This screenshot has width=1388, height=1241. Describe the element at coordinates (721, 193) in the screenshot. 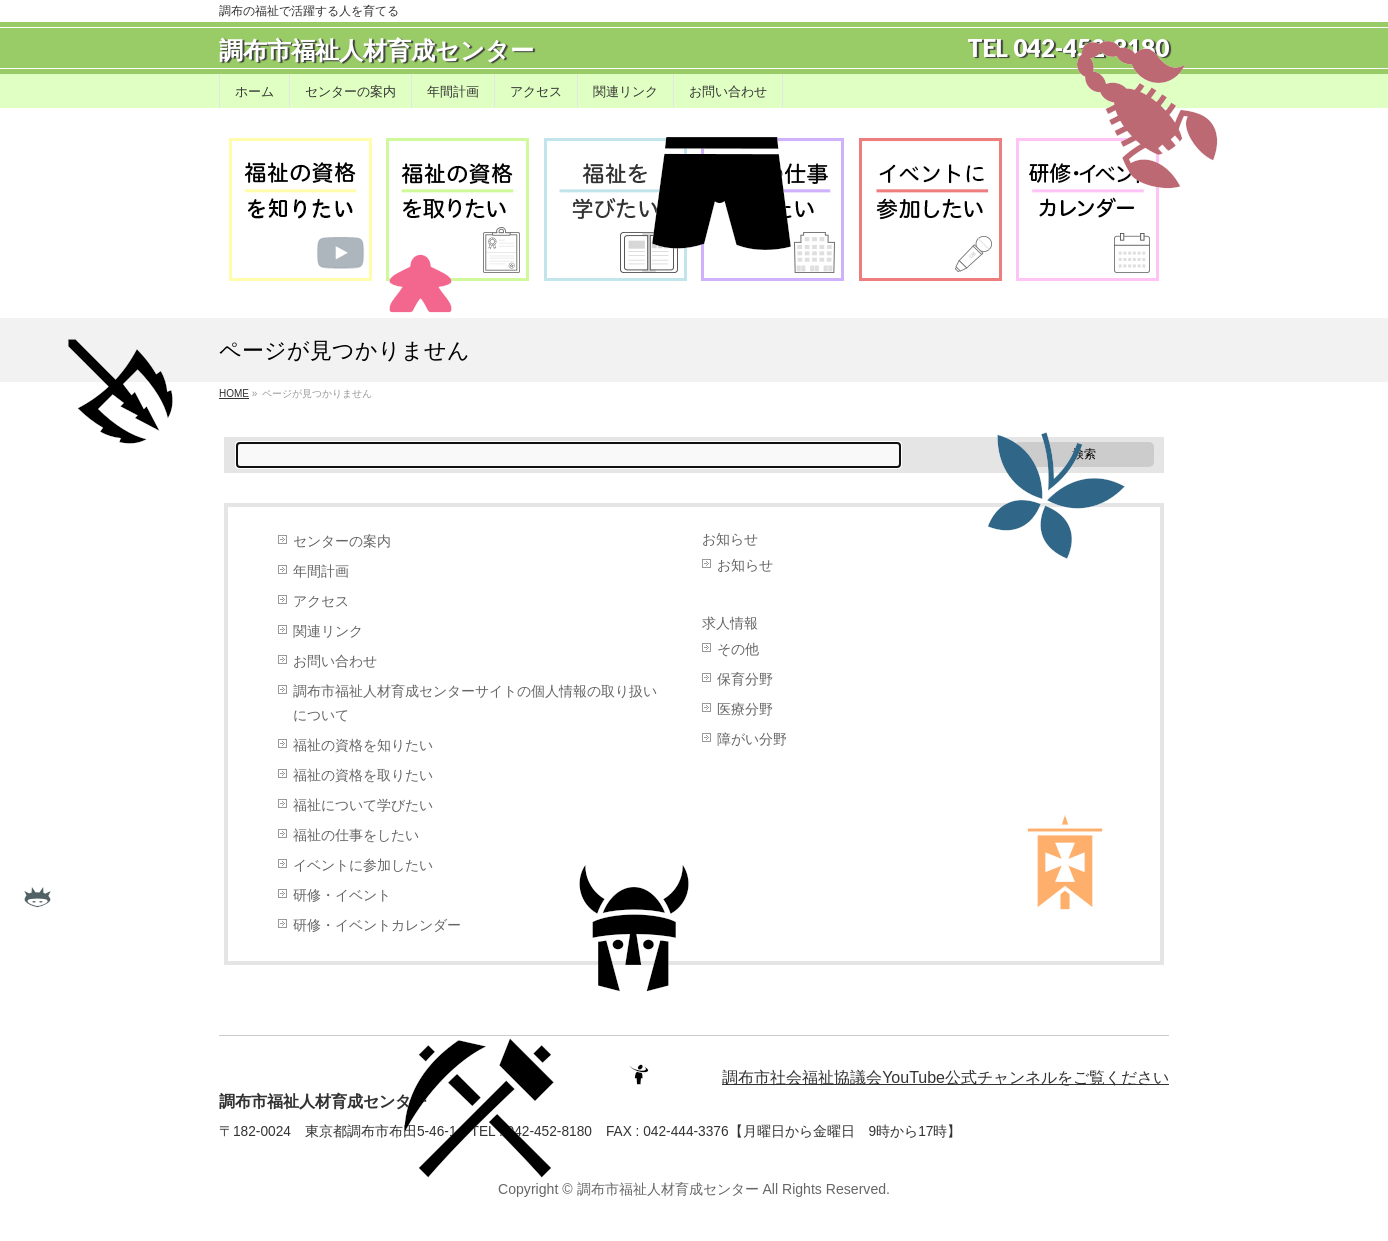

I see `select underwear or shorts in a clothing game` at that location.